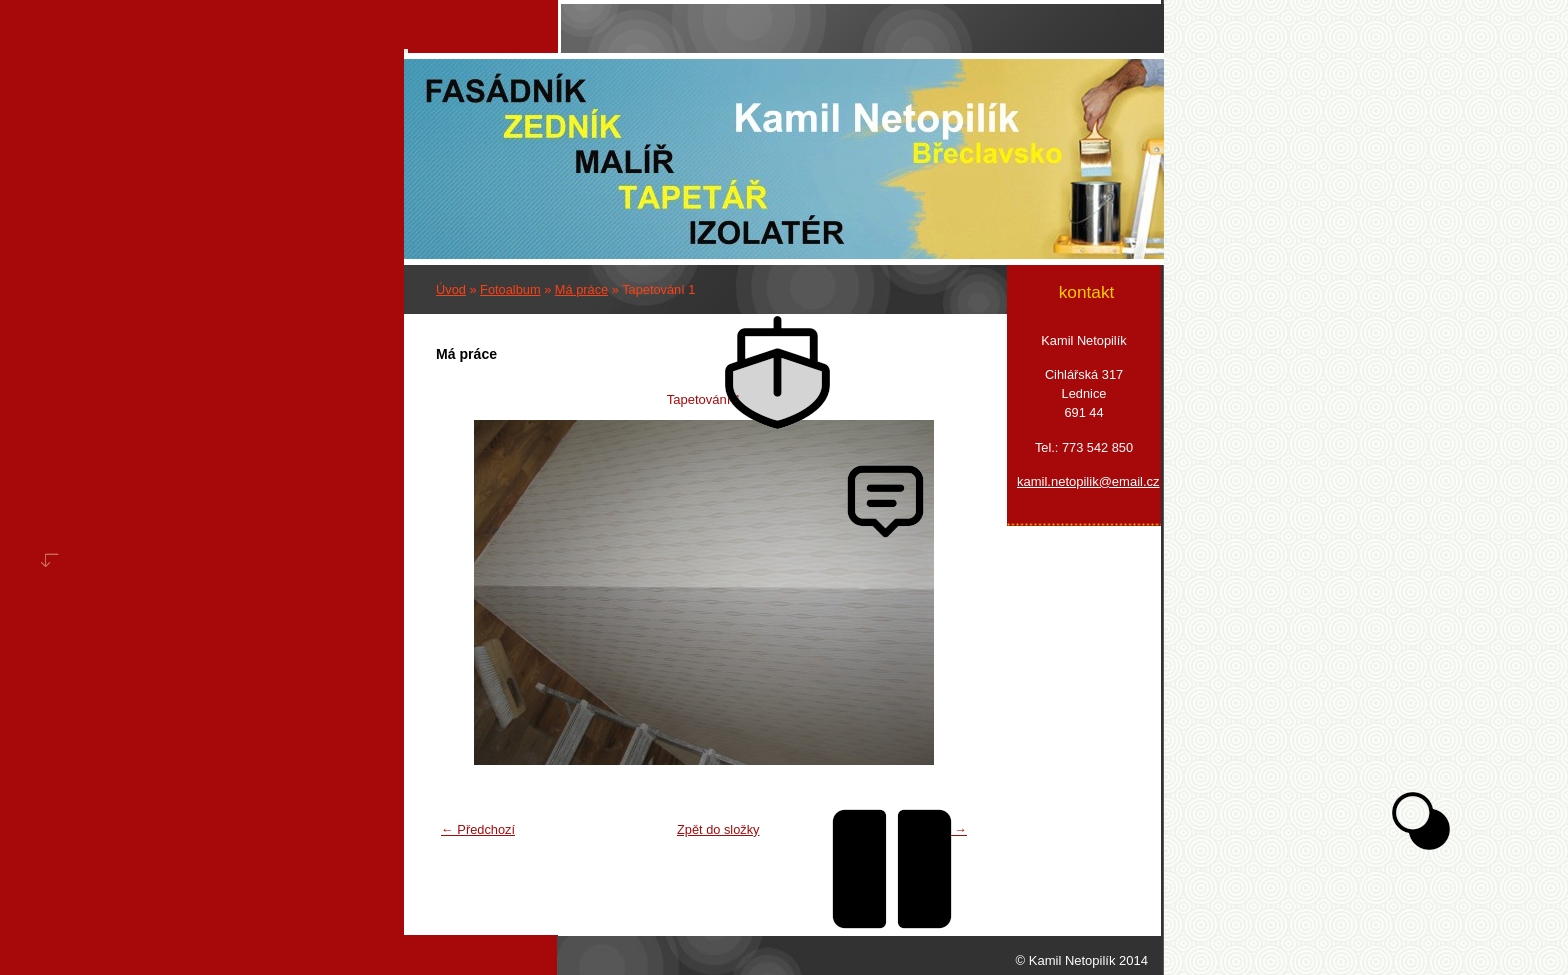 Image resolution: width=1568 pixels, height=975 pixels. Describe the element at coordinates (49, 559) in the screenshot. I see `go back and down in navigation` at that location.